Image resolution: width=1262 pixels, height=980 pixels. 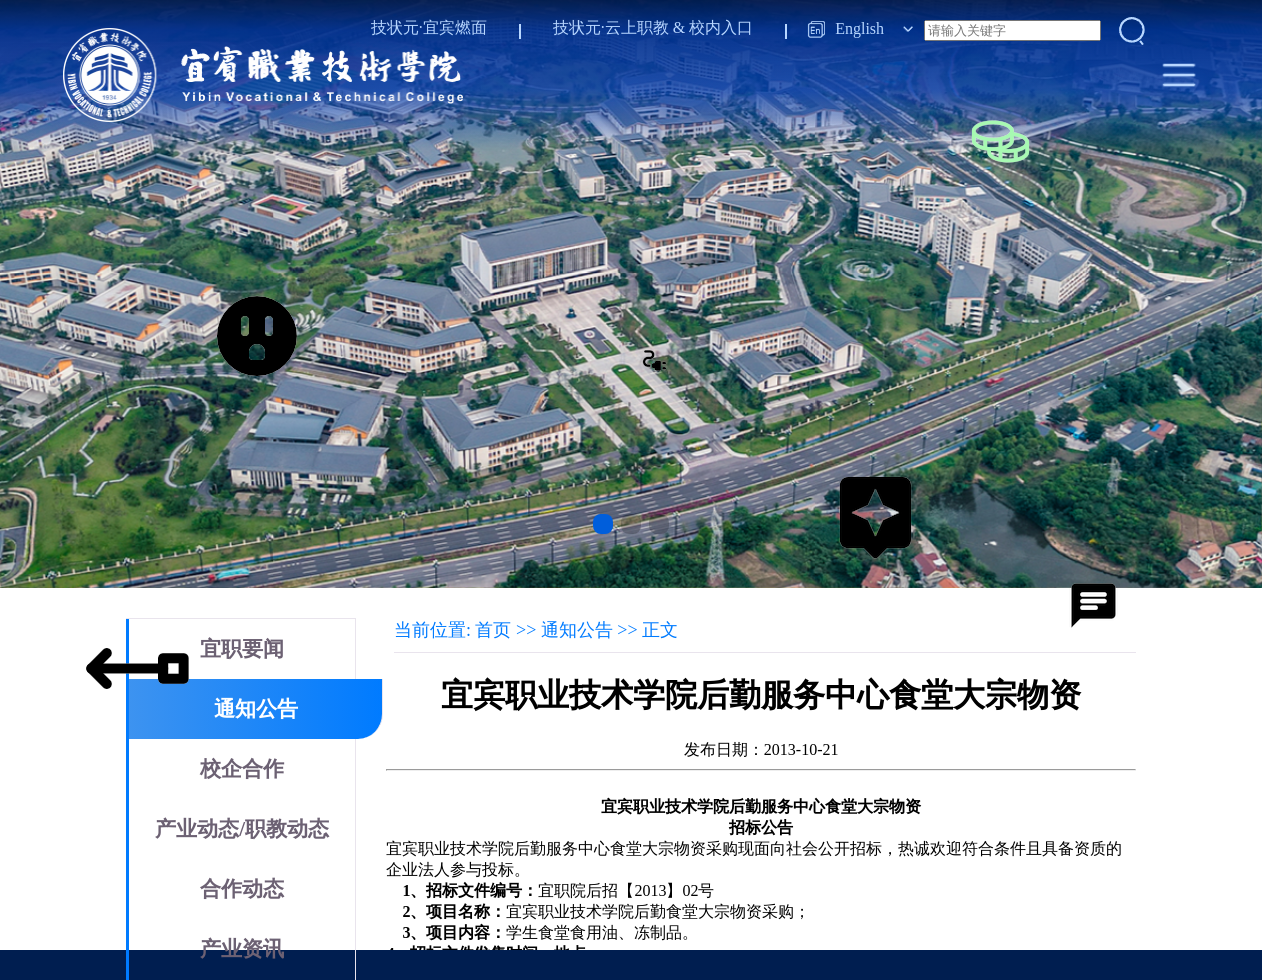 I want to click on access AI assistant or smart suggestions, so click(x=875, y=516).